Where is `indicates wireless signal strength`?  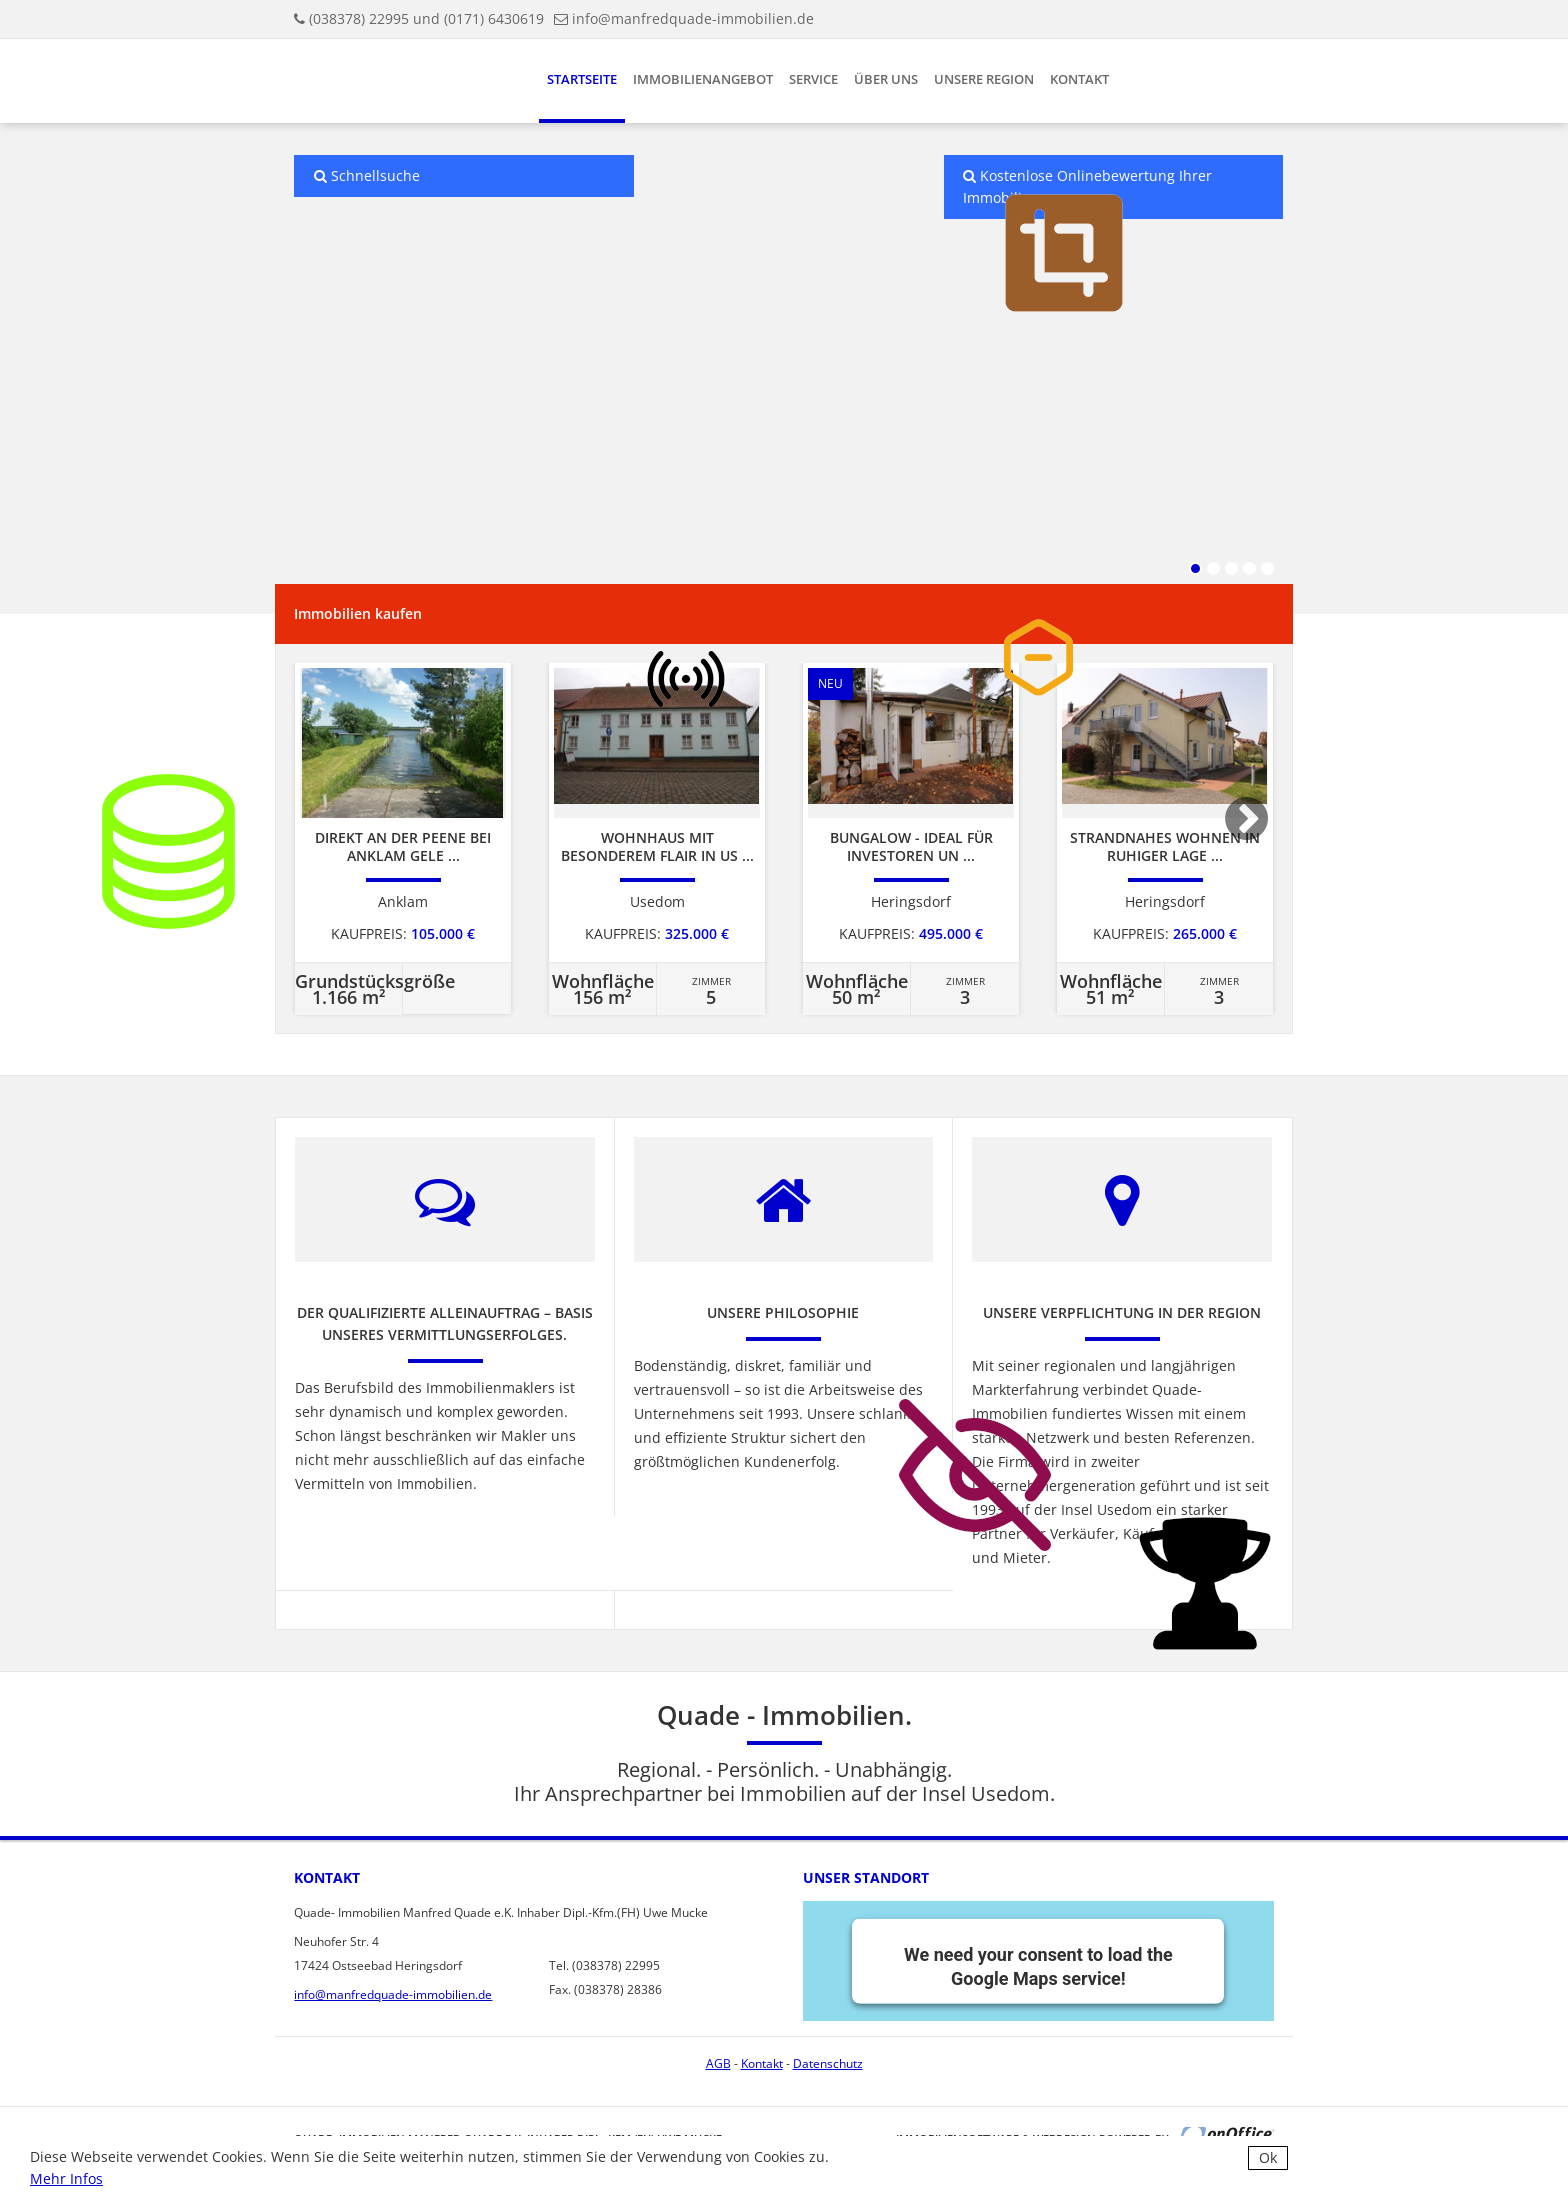 indicates wireless signal strength is located at coordinates (686, 679).